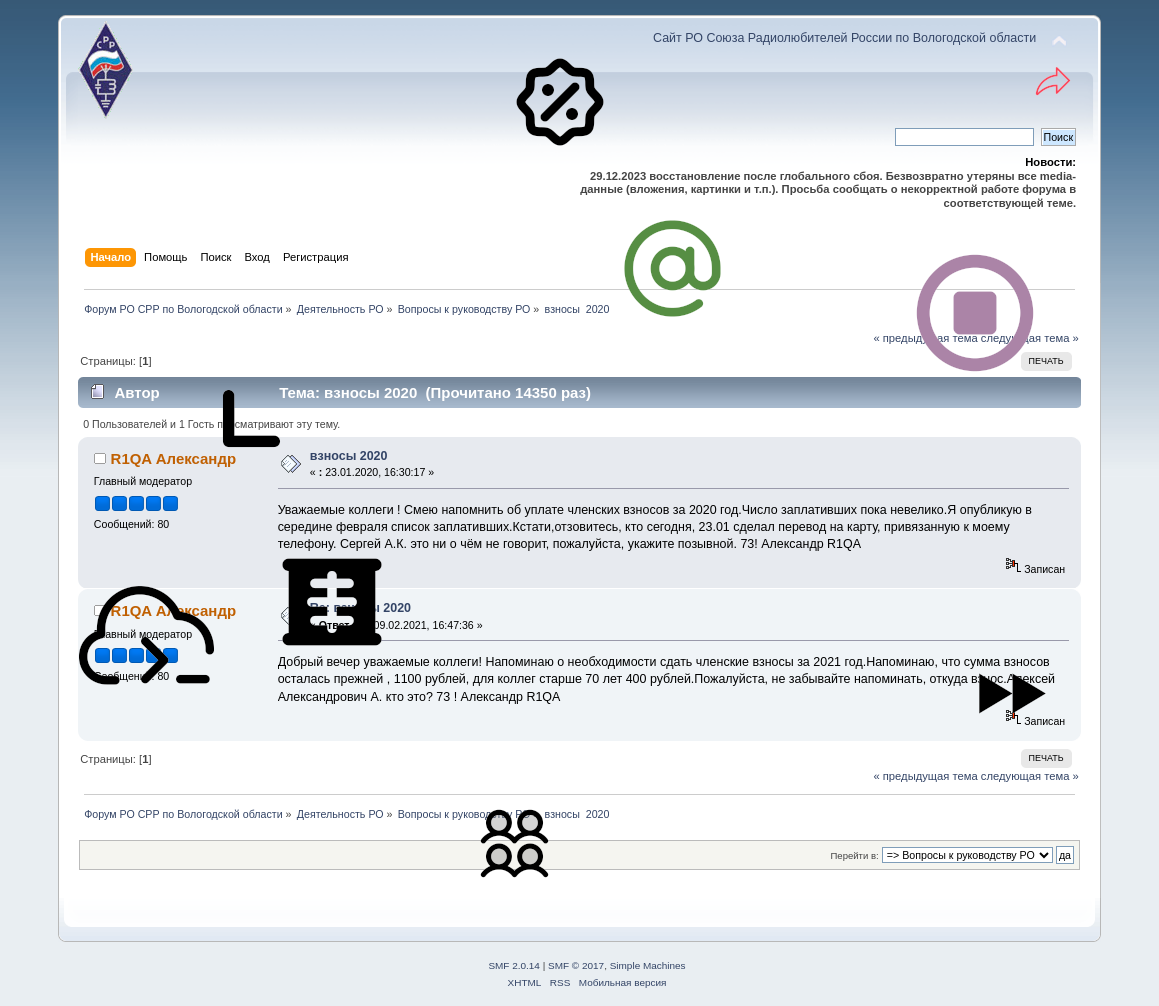  What do you see at coordinates (672, 268) in the screenshot?
I see `mention a user in a post or comment` at bounding box center [672, 268].